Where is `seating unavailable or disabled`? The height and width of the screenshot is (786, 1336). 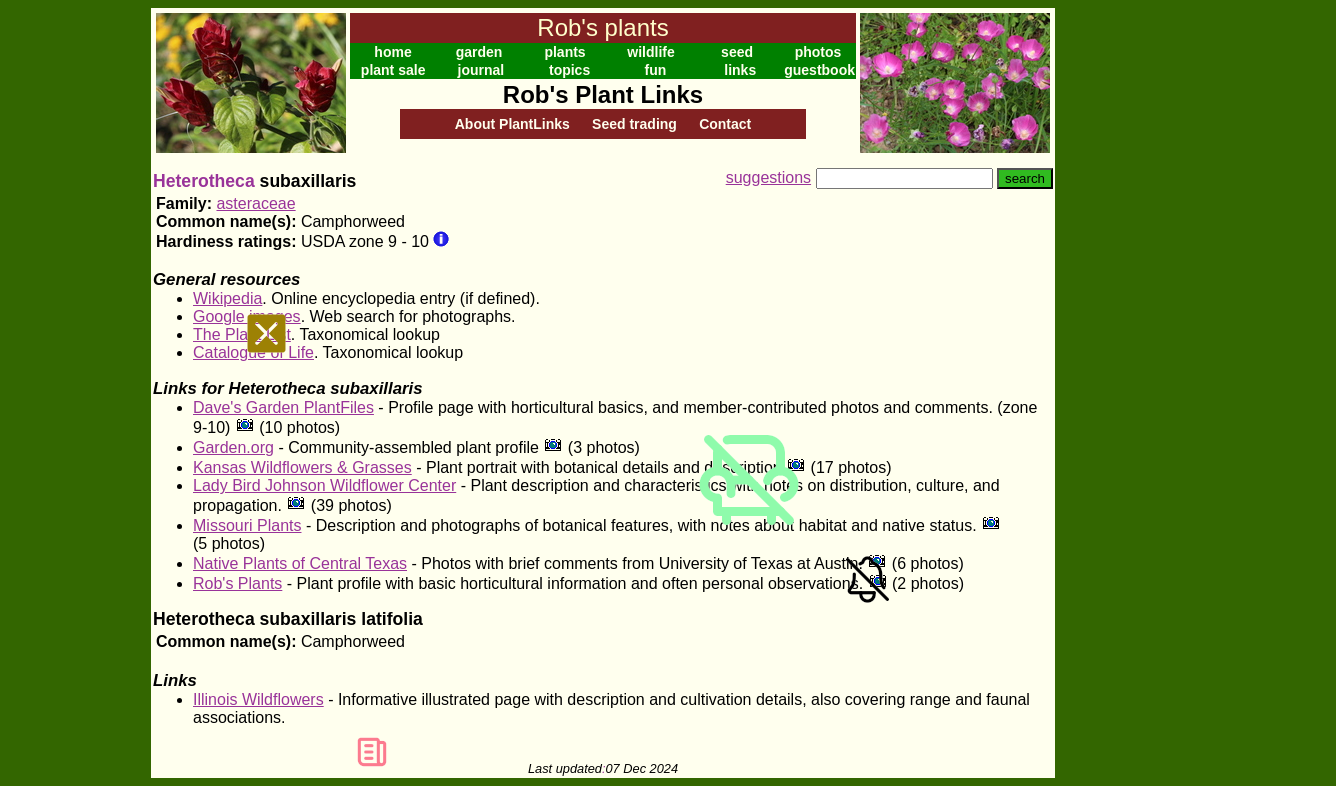 seating unavailable or disabled is located at coordinates (749, 480).